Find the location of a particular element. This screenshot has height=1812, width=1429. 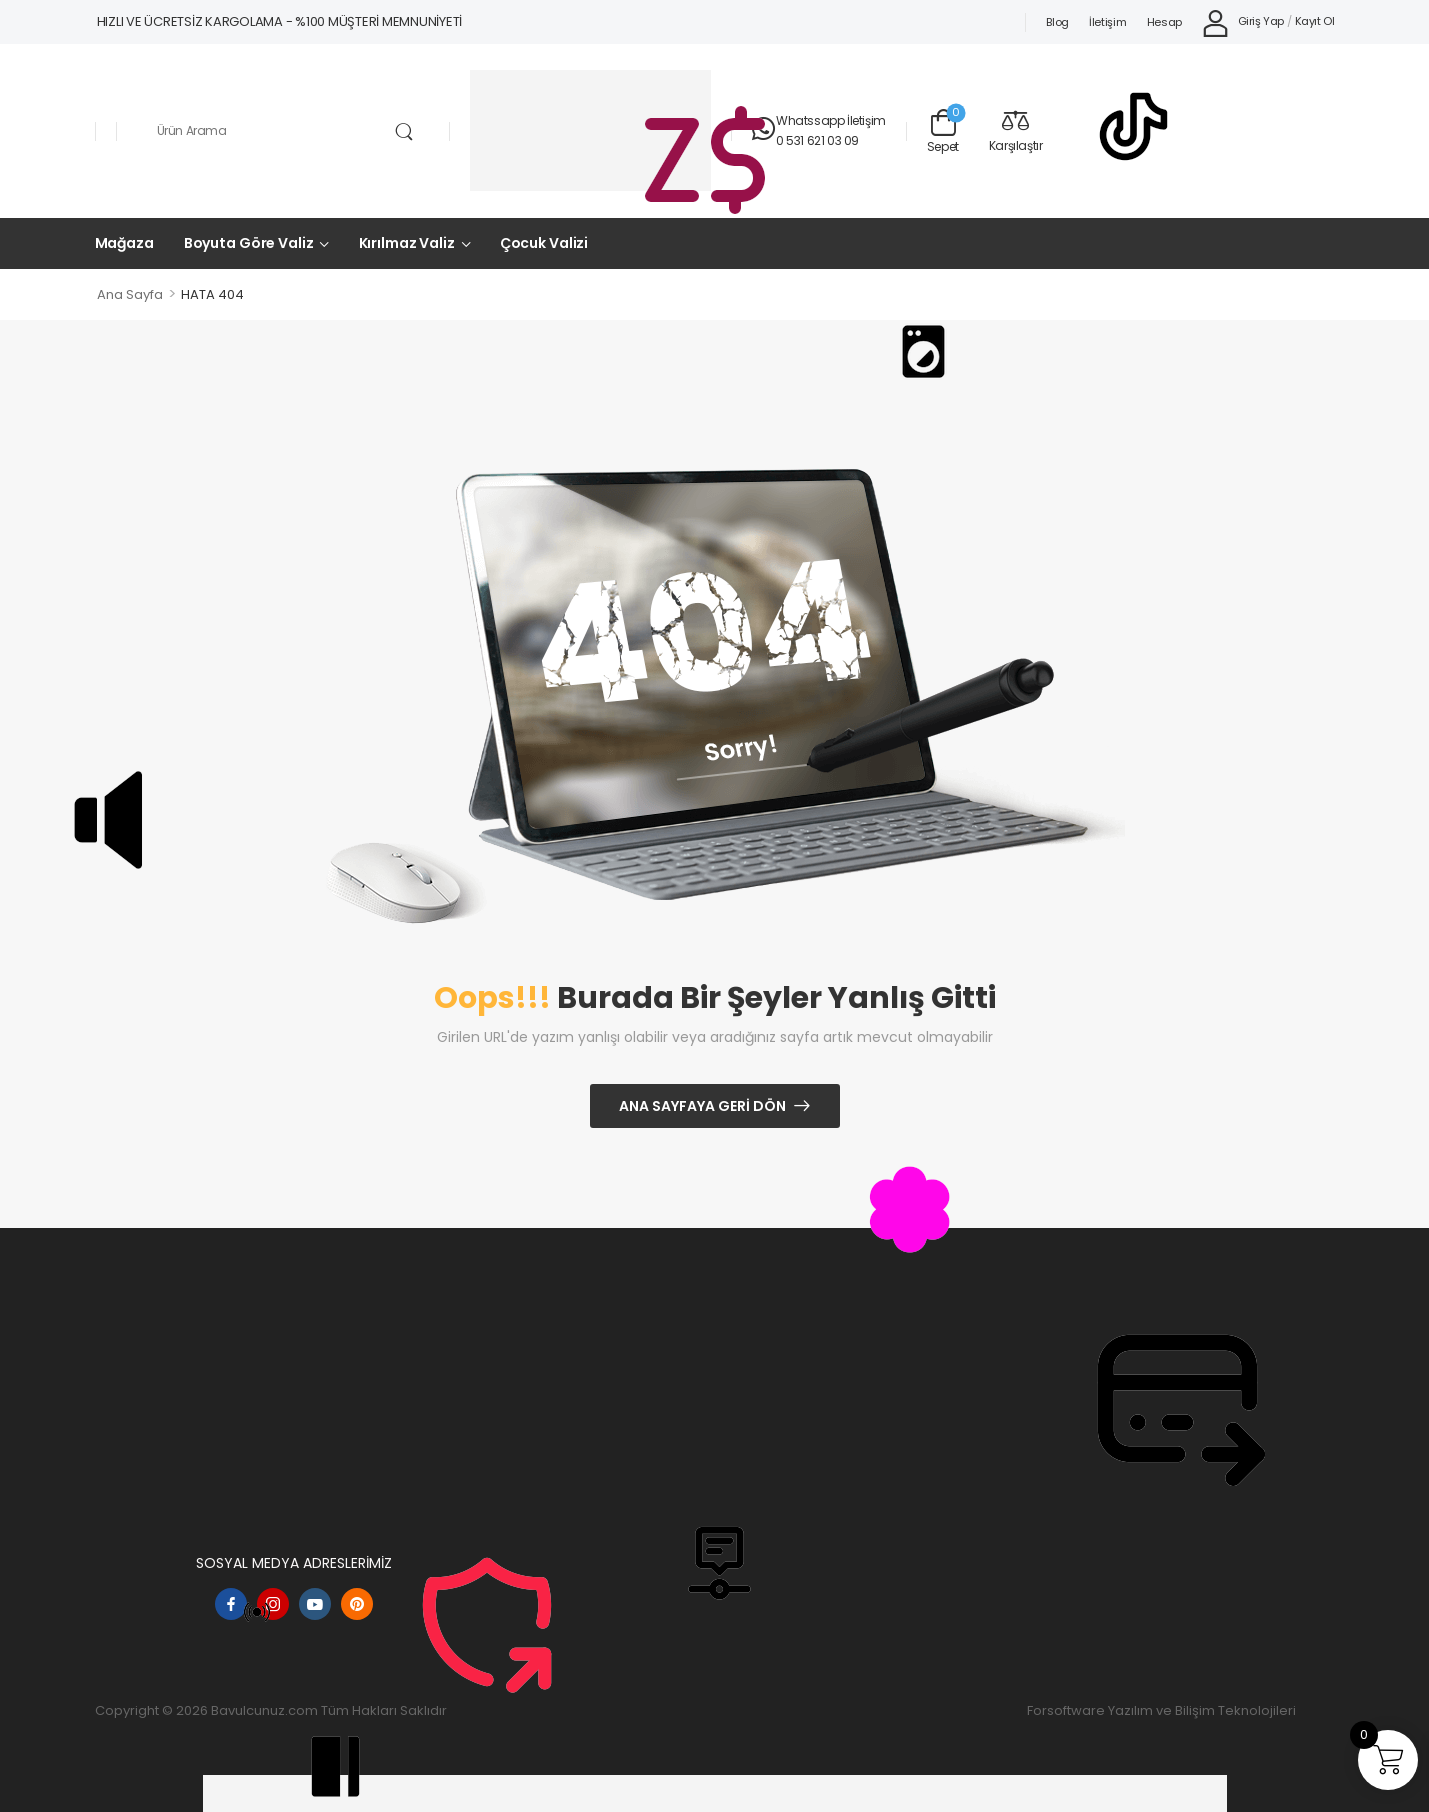

start a live broadcast or stream is located at coordinates (257, 1612).